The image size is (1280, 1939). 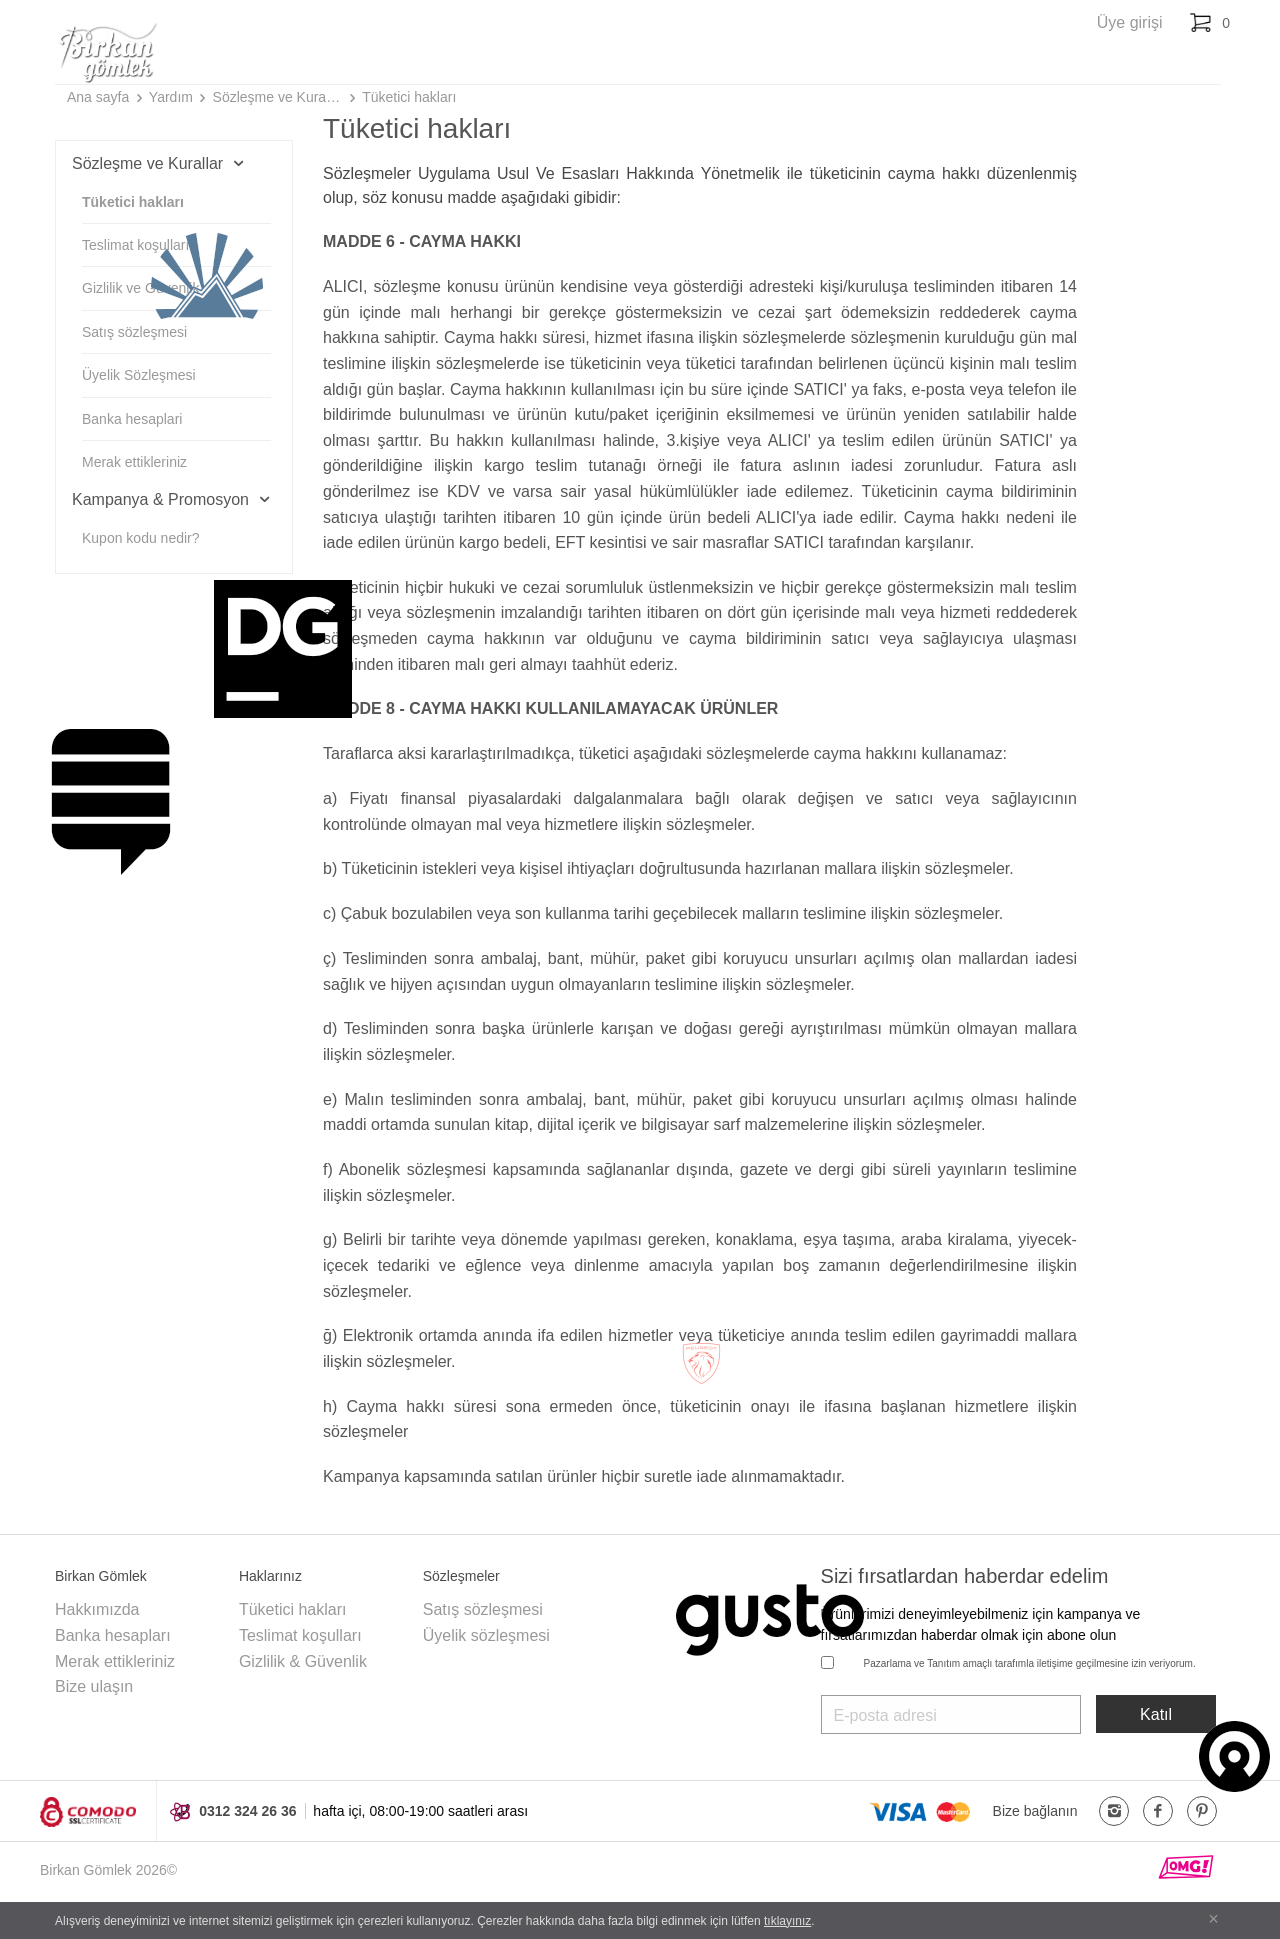 I want to click on open Libera.Chat IRC network, so click(x=207, y=276).